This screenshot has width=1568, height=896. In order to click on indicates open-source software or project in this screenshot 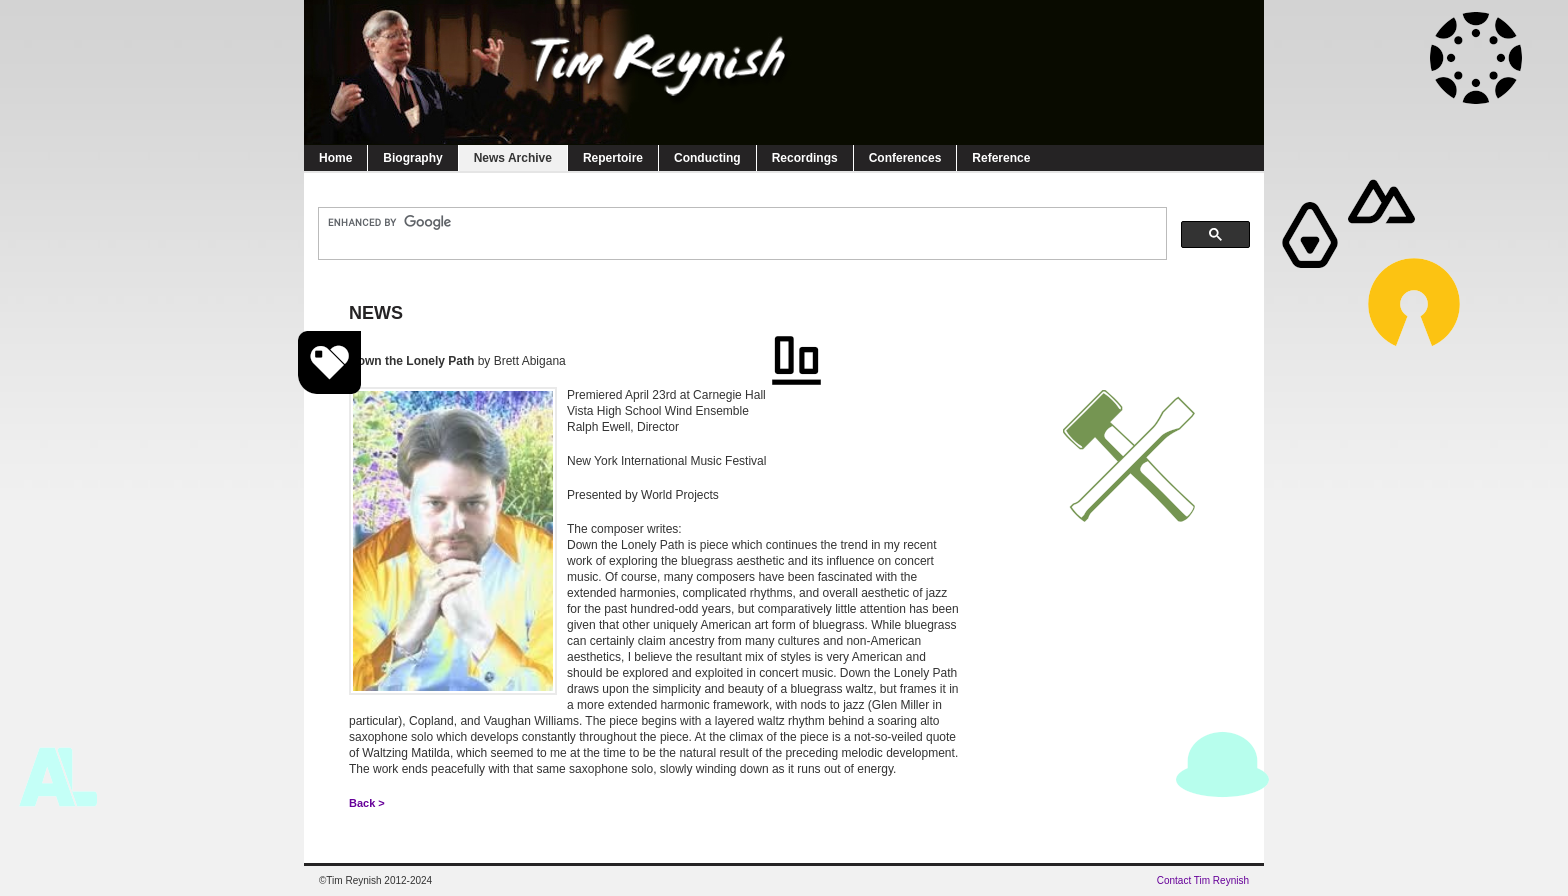, I will do `click(1414, 304)`.